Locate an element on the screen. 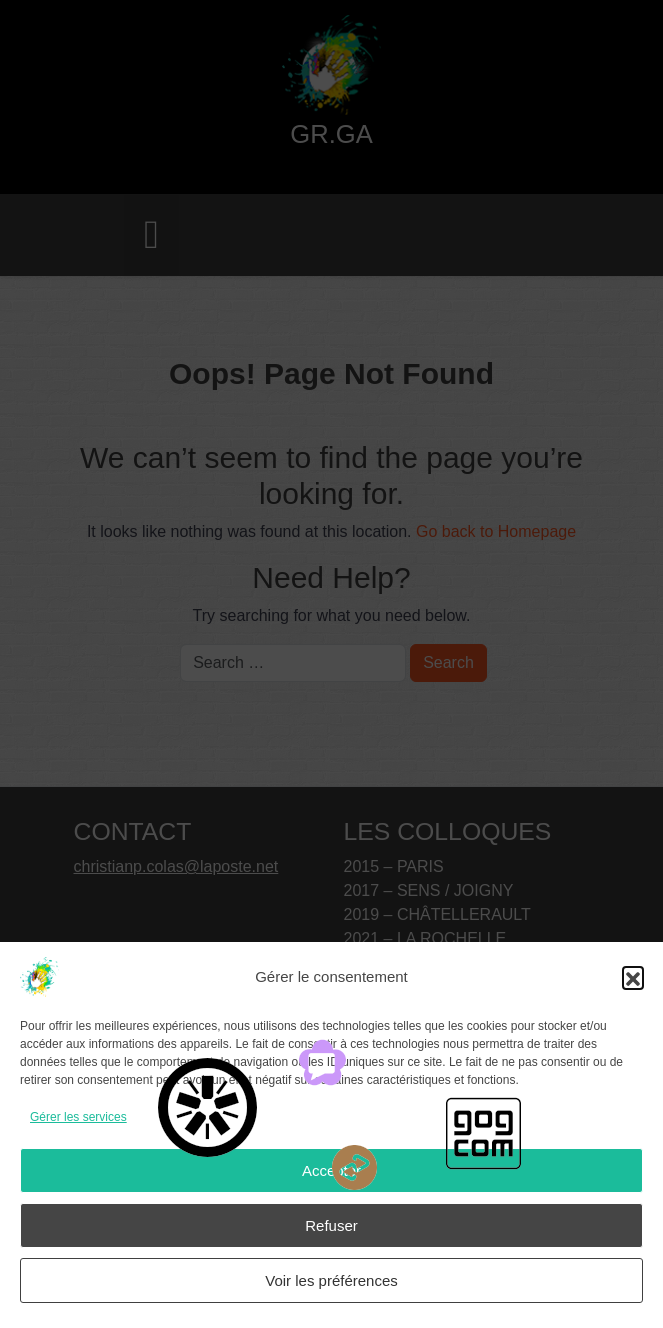  jasmine testing framework logo is located at coordinates (207, 1107).